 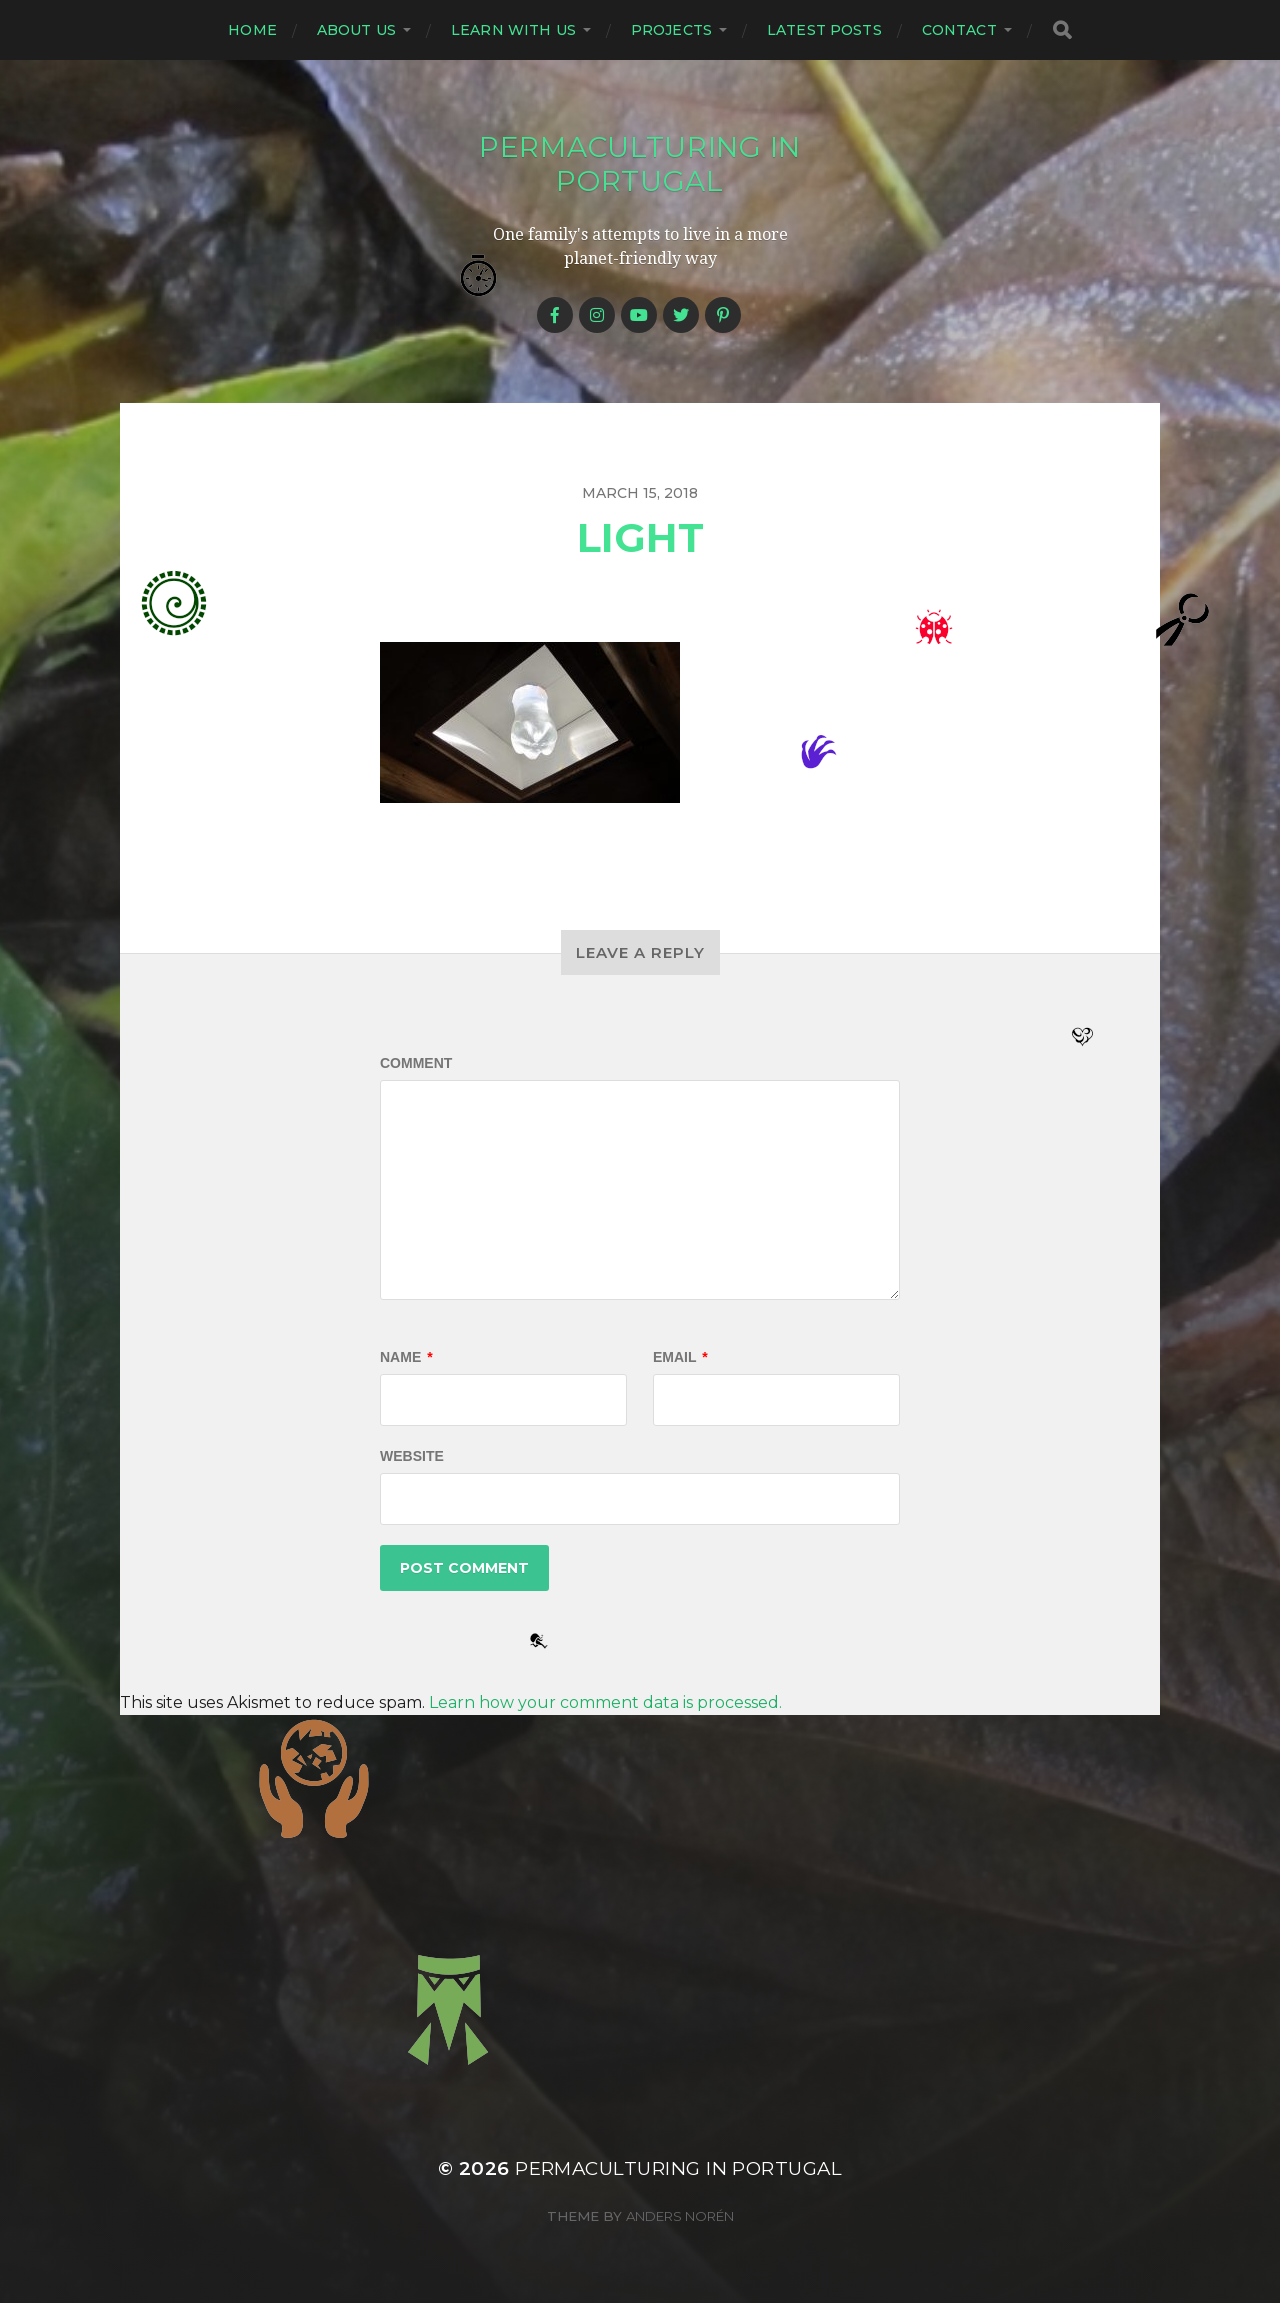 I want to click on indicates a loading or processing state, so click(x=174, y=603).